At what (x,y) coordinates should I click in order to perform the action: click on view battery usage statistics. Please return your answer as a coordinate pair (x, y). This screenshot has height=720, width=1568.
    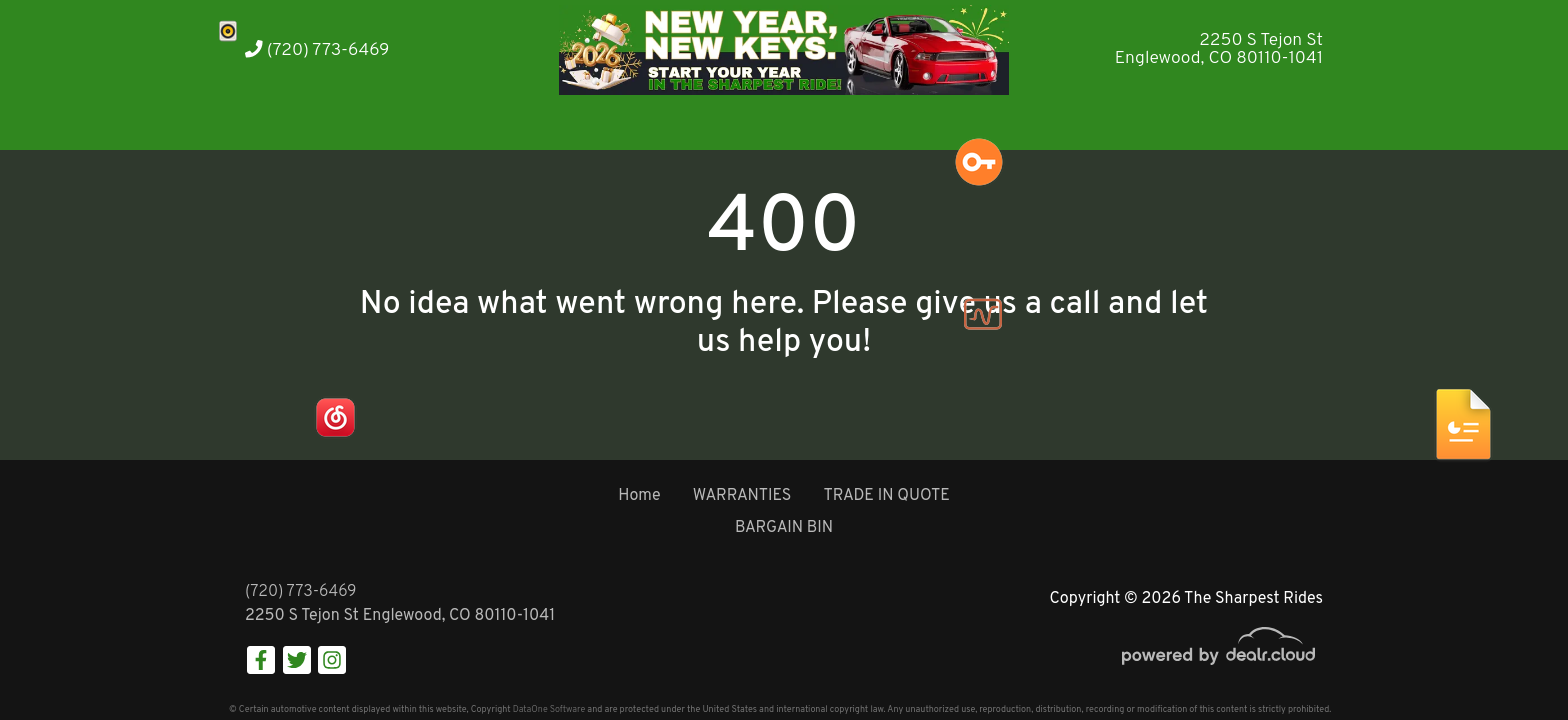
    Looking at the image, I should click on (983, 313).